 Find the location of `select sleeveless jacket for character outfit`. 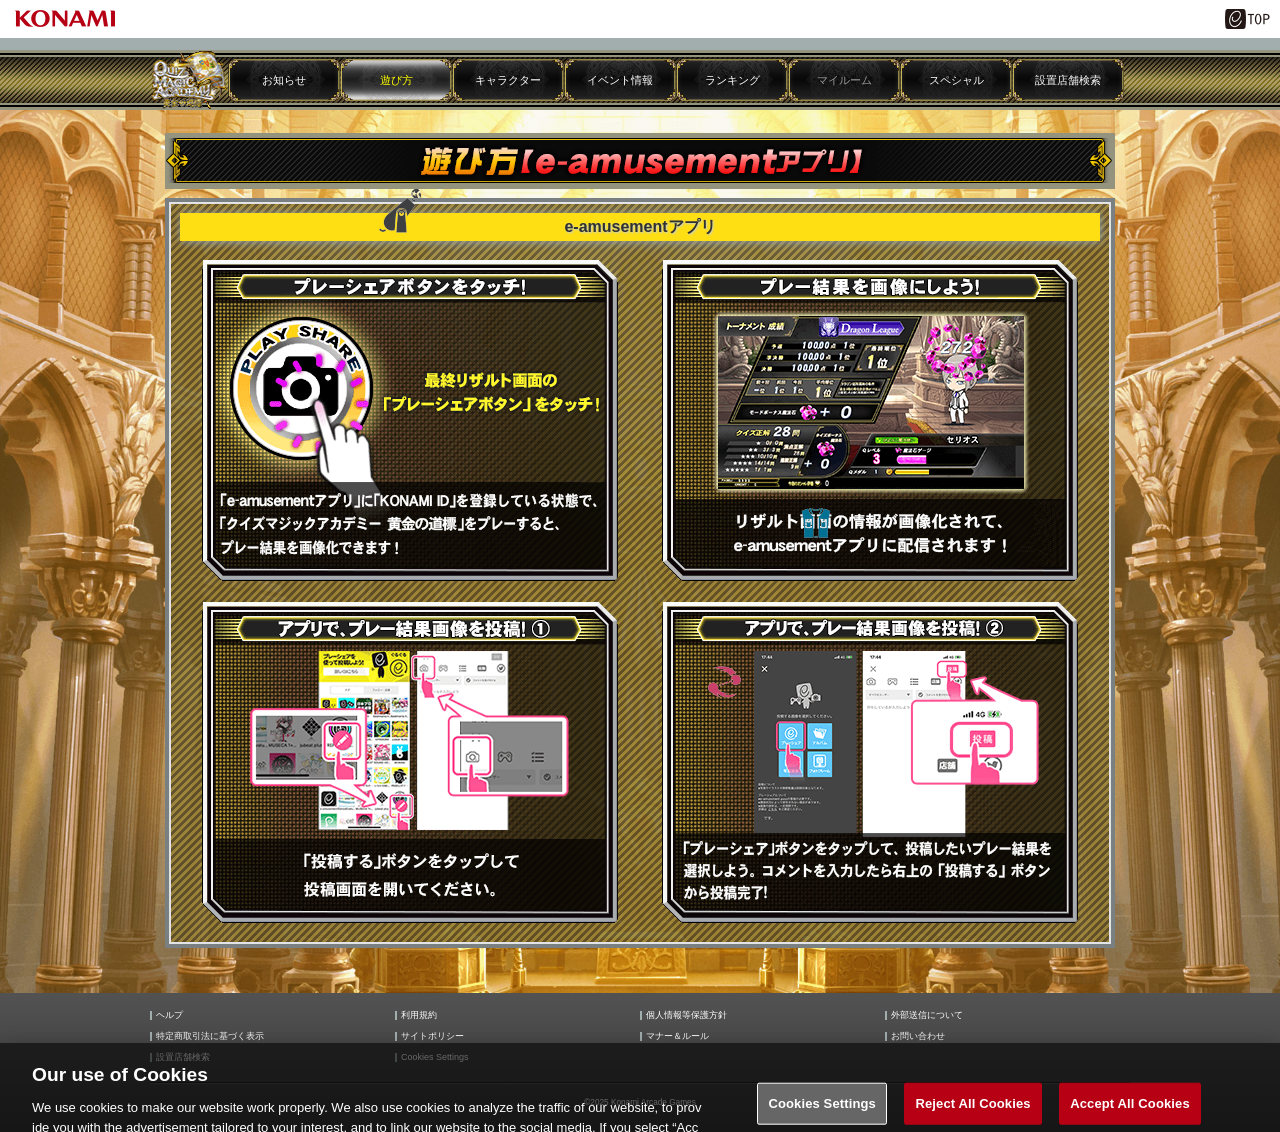

select sleeveless jacket for character outfit is located at coordinates (816, 522).